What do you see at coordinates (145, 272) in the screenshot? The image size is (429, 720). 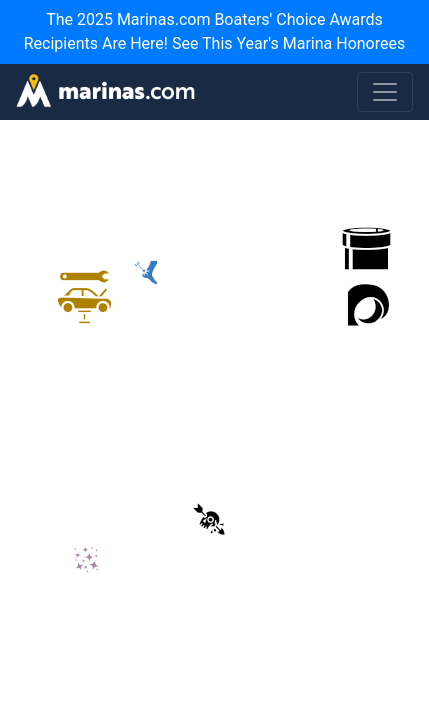 I see `indicates a character's weakness or vulnerability` at bounding box center [145, 272].